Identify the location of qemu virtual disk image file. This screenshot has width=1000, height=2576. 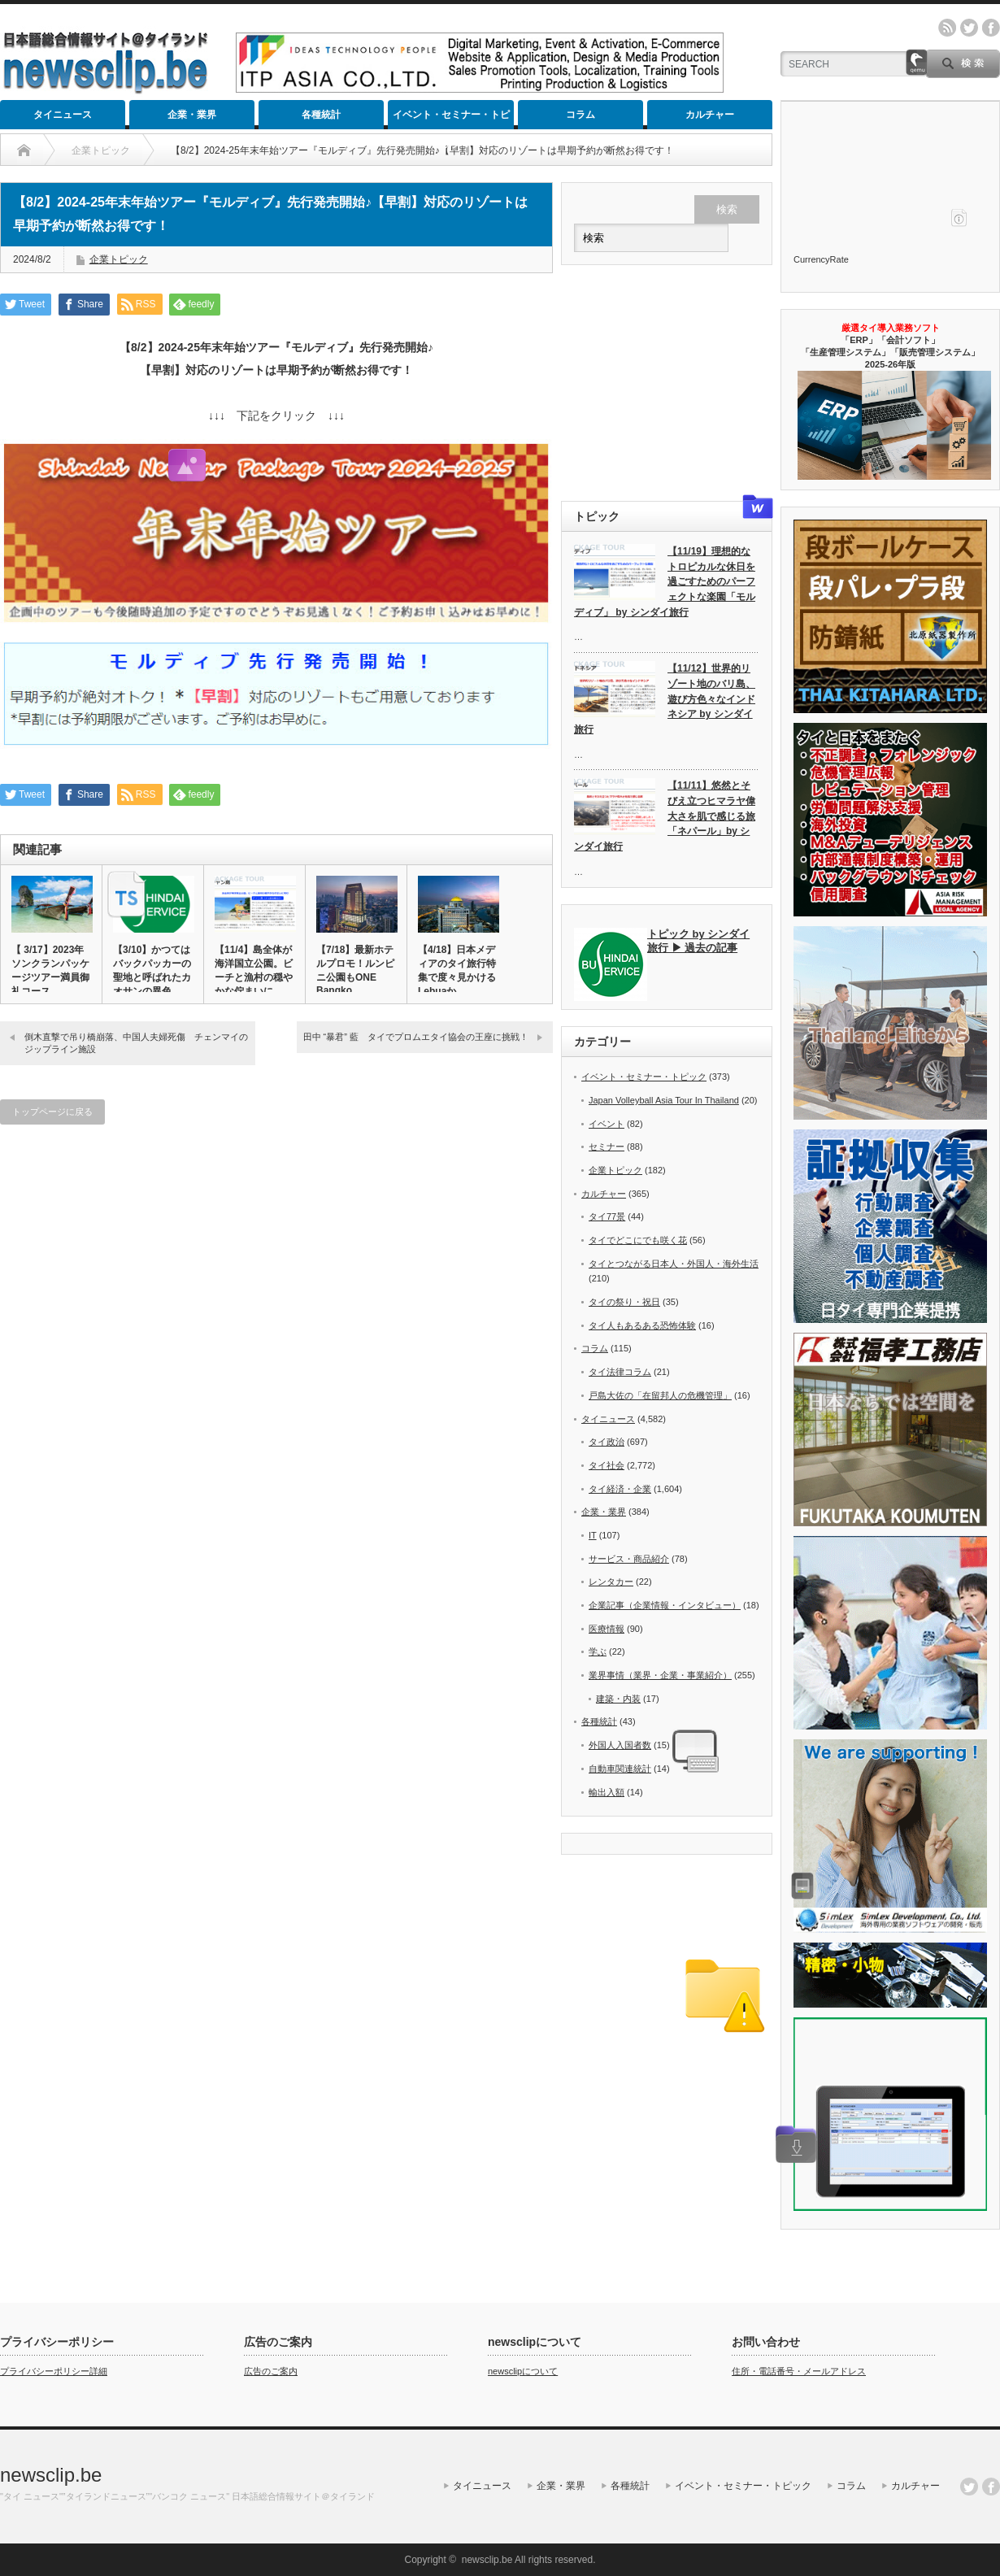
(916, 62).